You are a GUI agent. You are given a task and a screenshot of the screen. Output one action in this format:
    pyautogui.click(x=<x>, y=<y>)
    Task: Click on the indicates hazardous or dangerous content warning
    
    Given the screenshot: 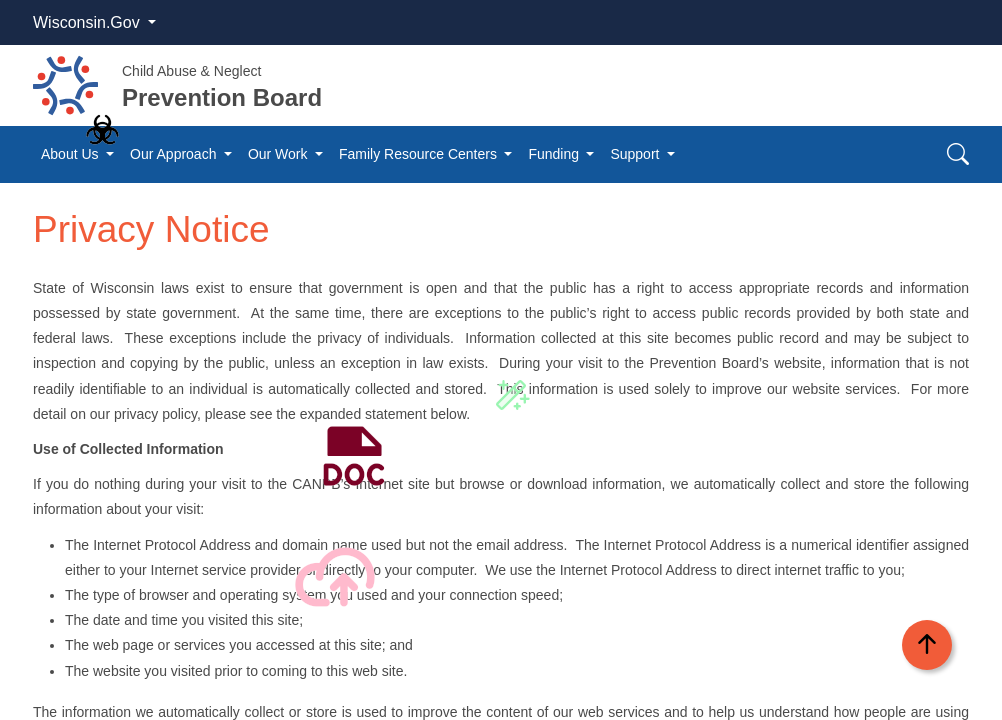 What is the action you would take?
    pyautogui.click(x=102, y=130)
    